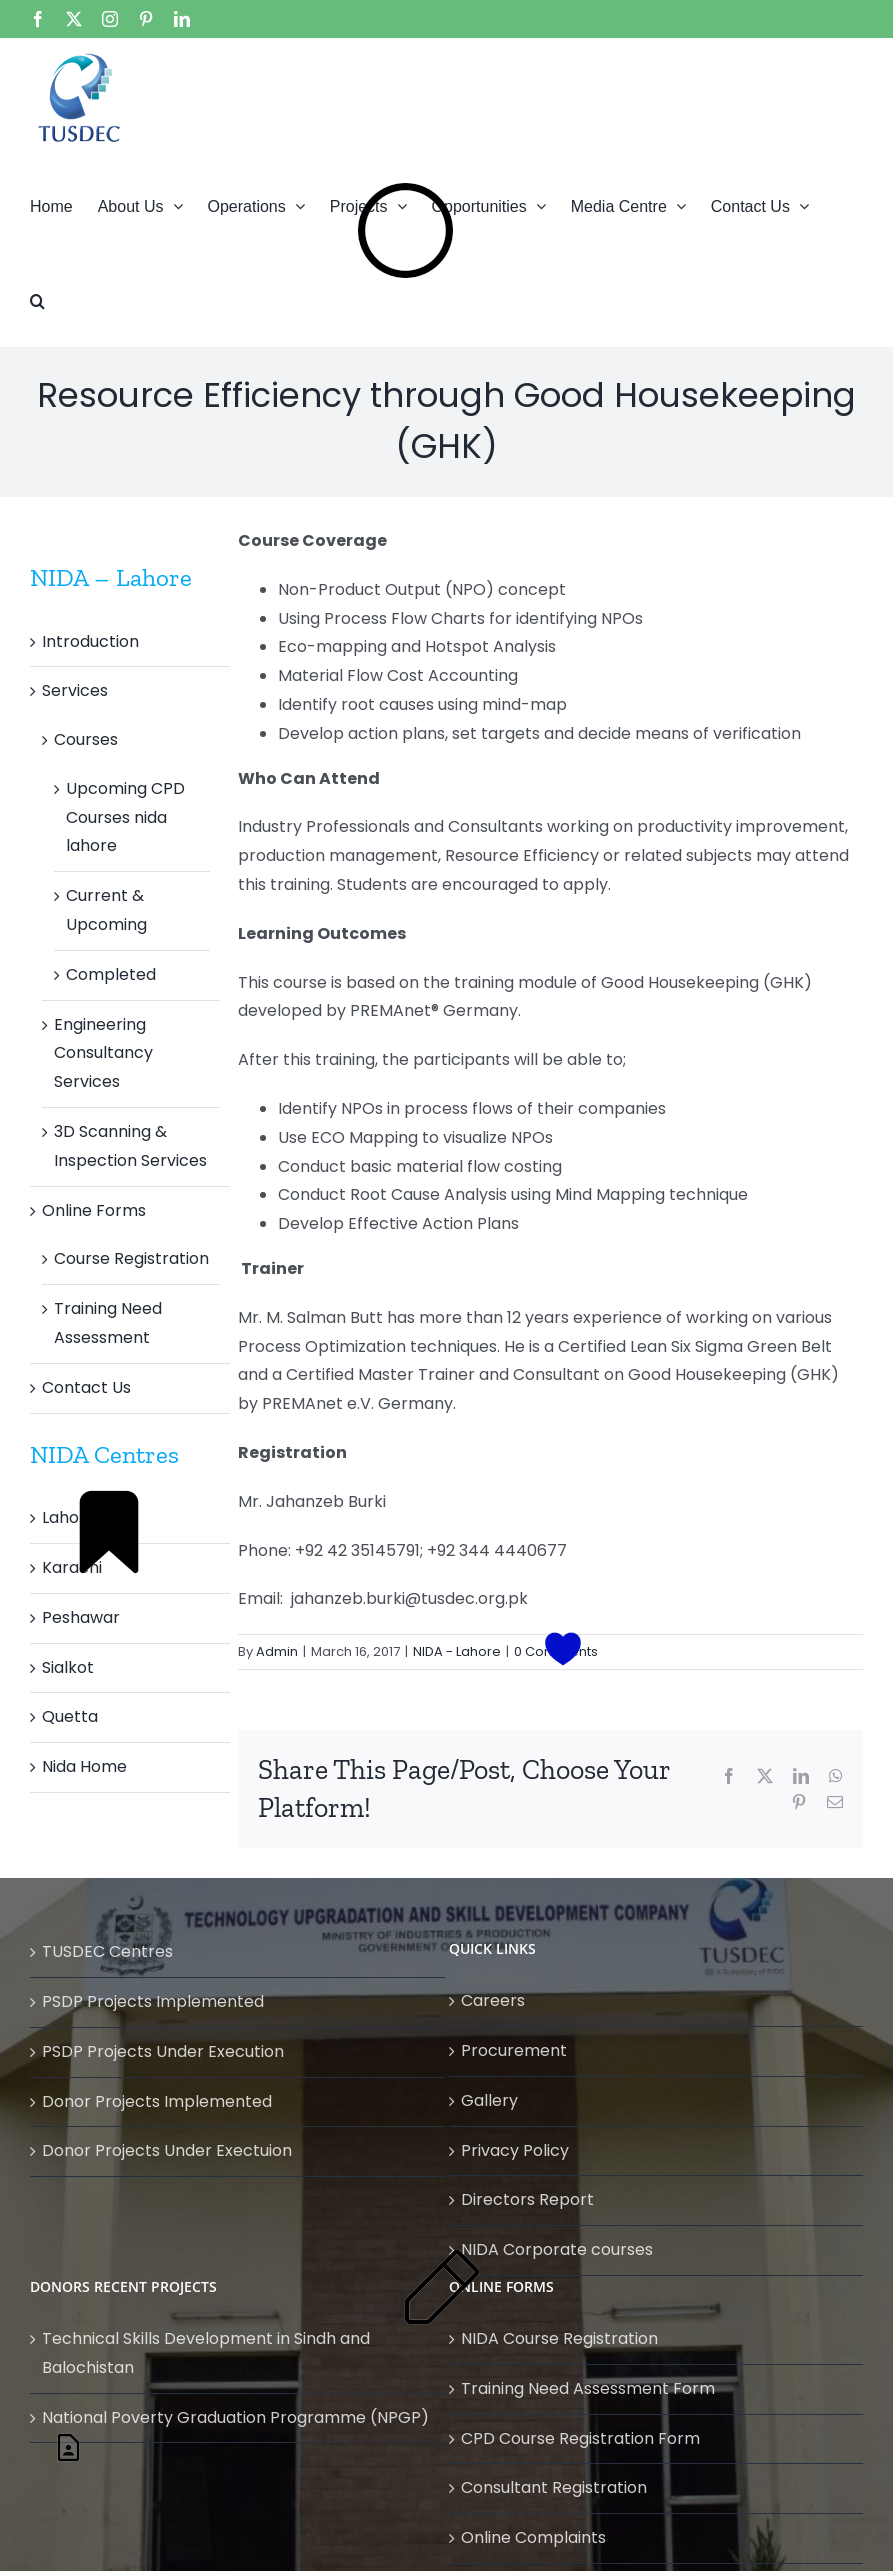  I want to click on save this item for later, so click(109, 1532).